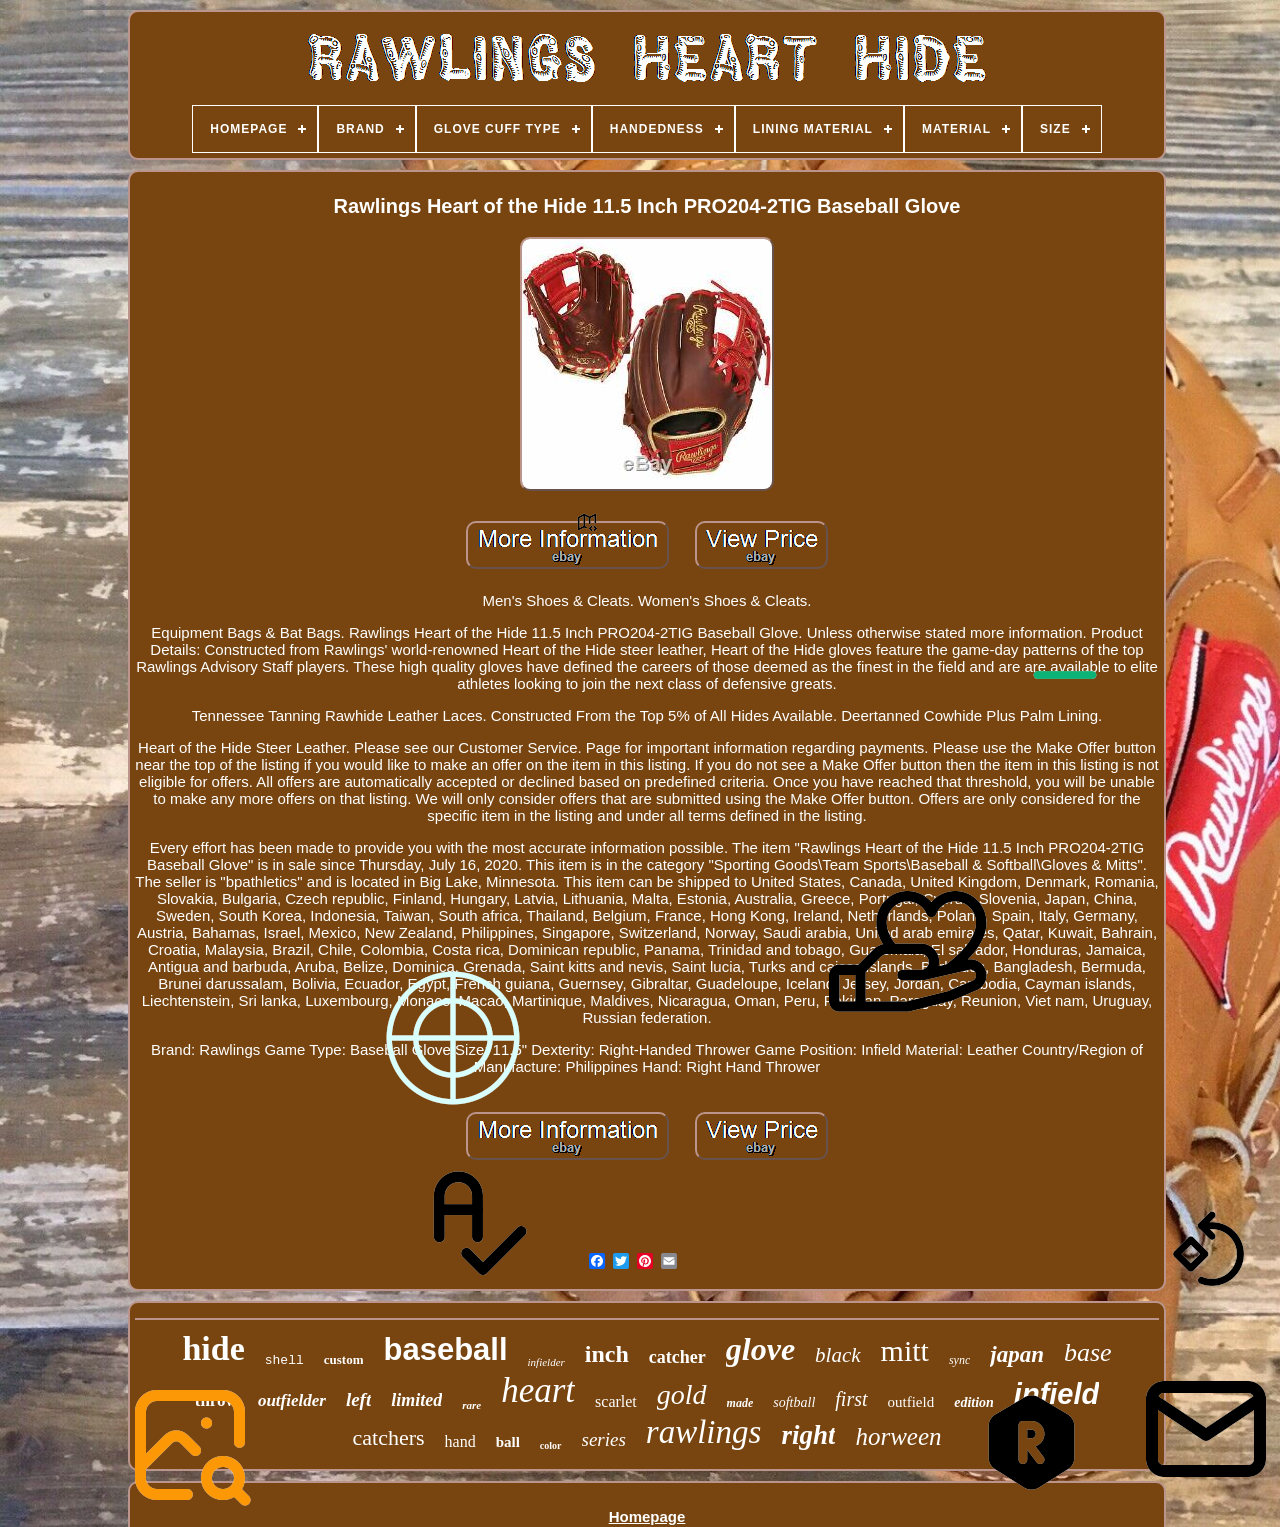  What do you see at coordinates (913, 954) in the screenshot?
I see `donate or give to charity` at bounding box center [913, 954].